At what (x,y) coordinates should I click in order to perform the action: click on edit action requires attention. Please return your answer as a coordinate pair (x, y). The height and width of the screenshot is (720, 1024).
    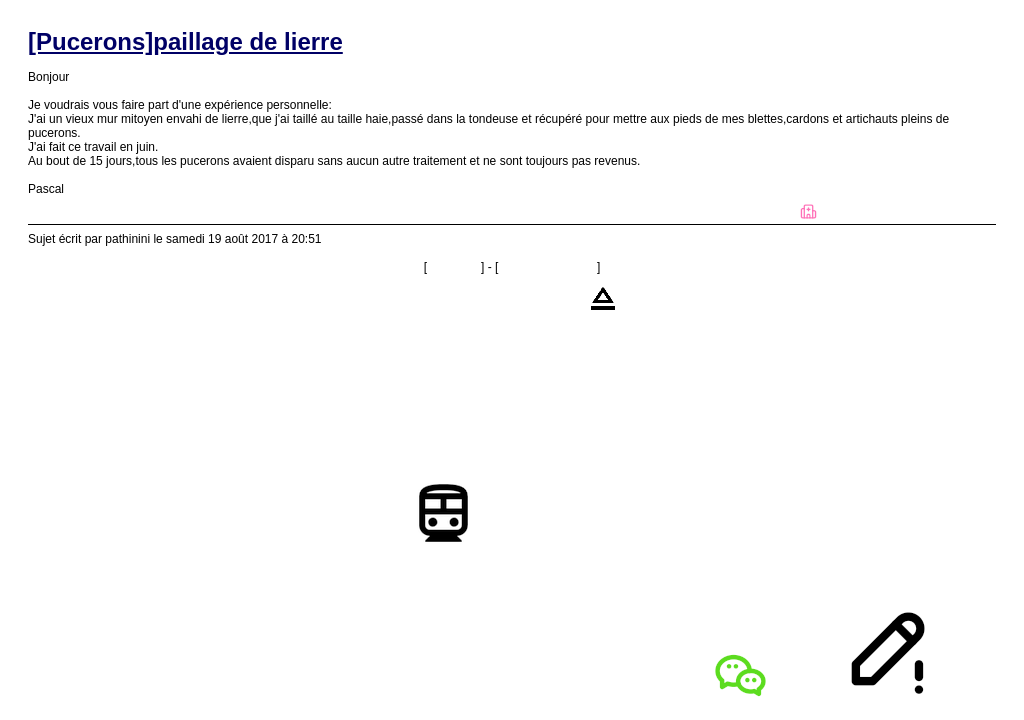
    Looking at the image, I should click on (889, 647).